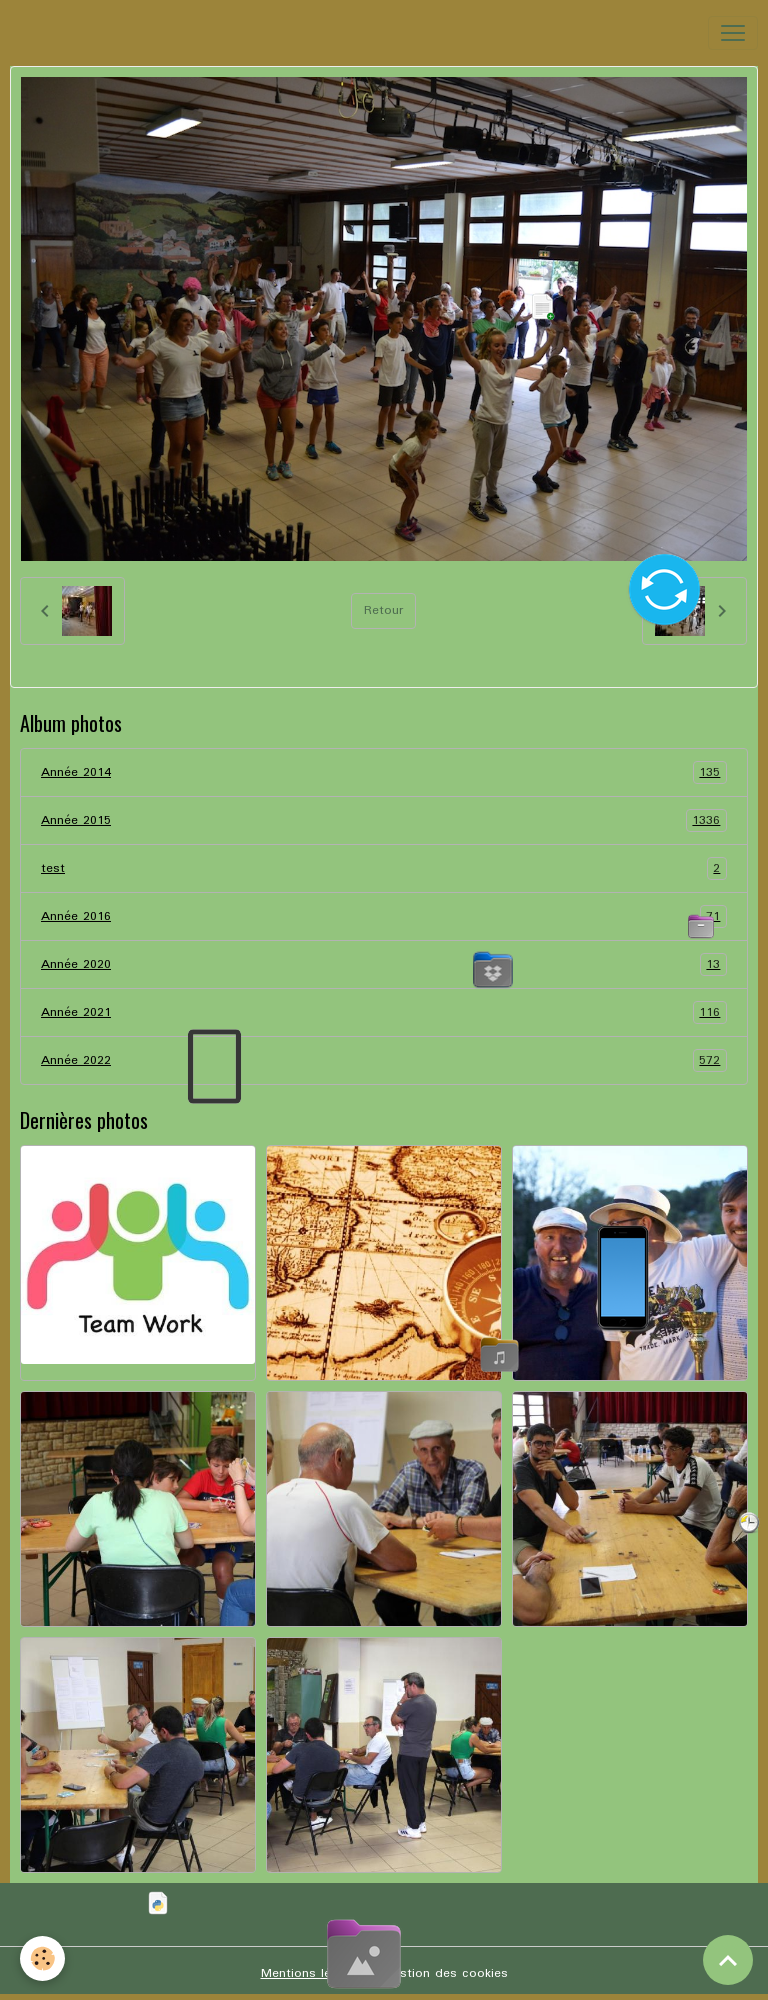 Image resolution: width=768 pixels, height=2000 pixels. I want to click on create a new text document, so click(542, 306).